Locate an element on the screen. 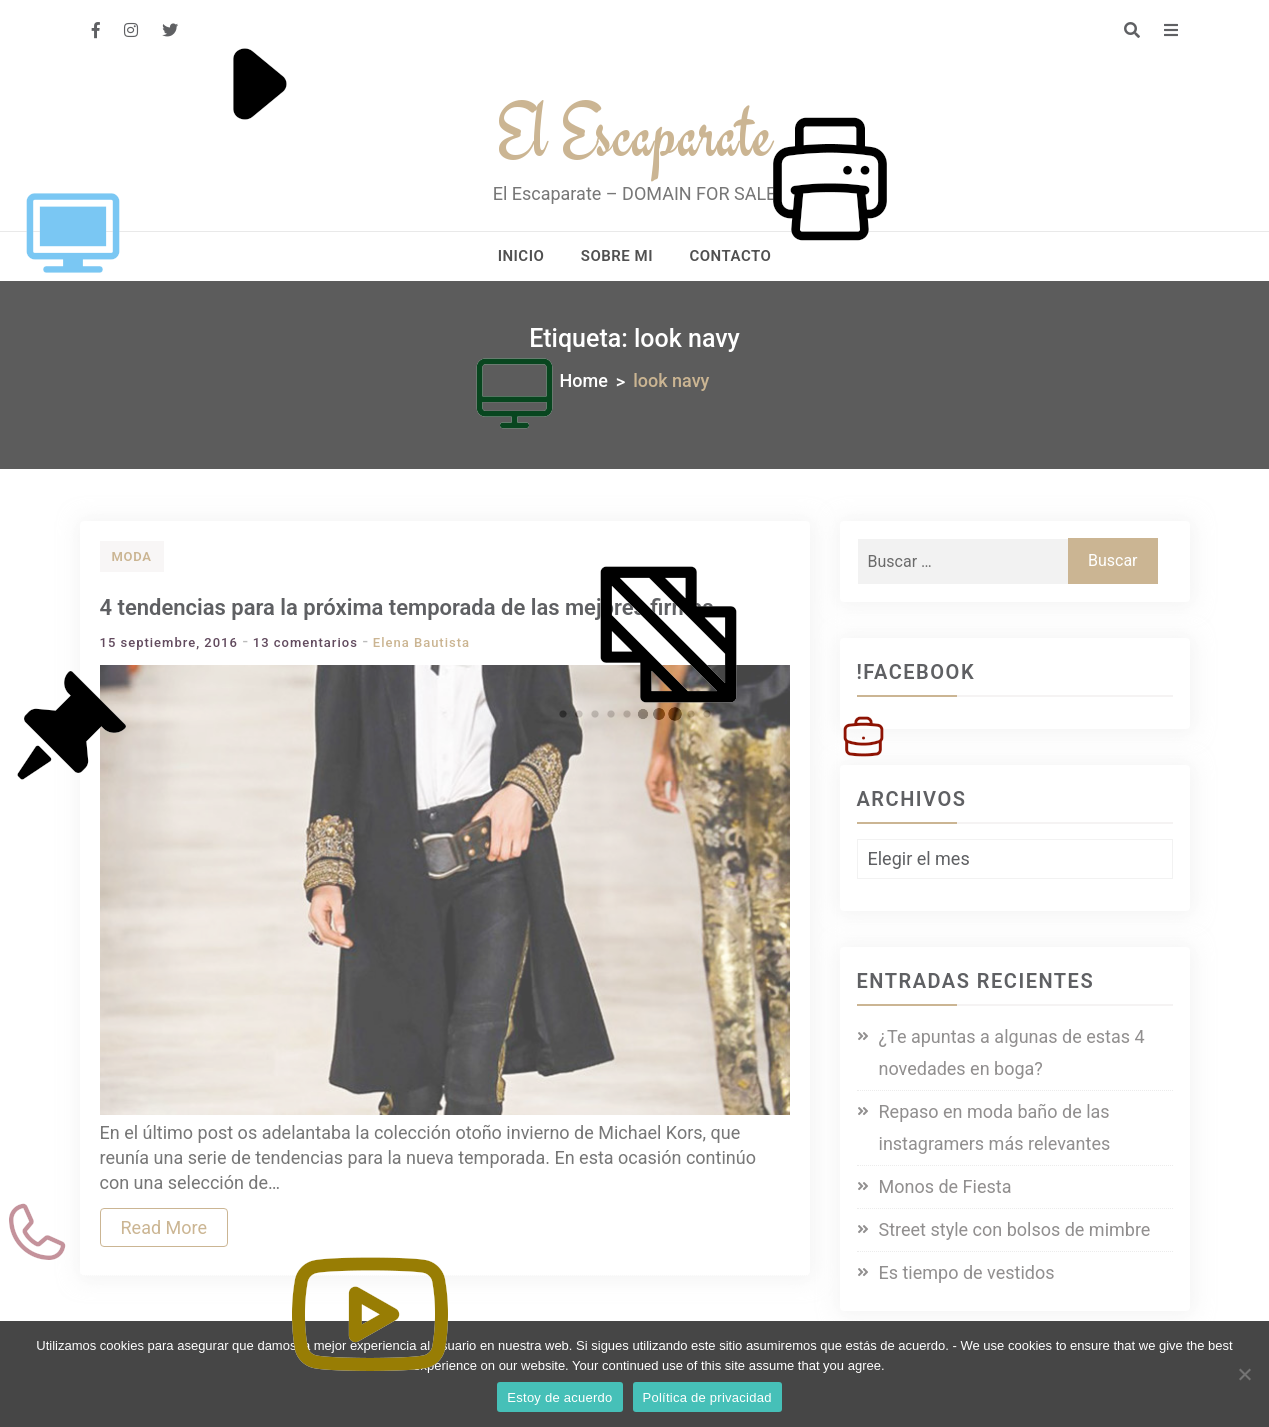  open YouTube app is located at coordinates (370, 1316).